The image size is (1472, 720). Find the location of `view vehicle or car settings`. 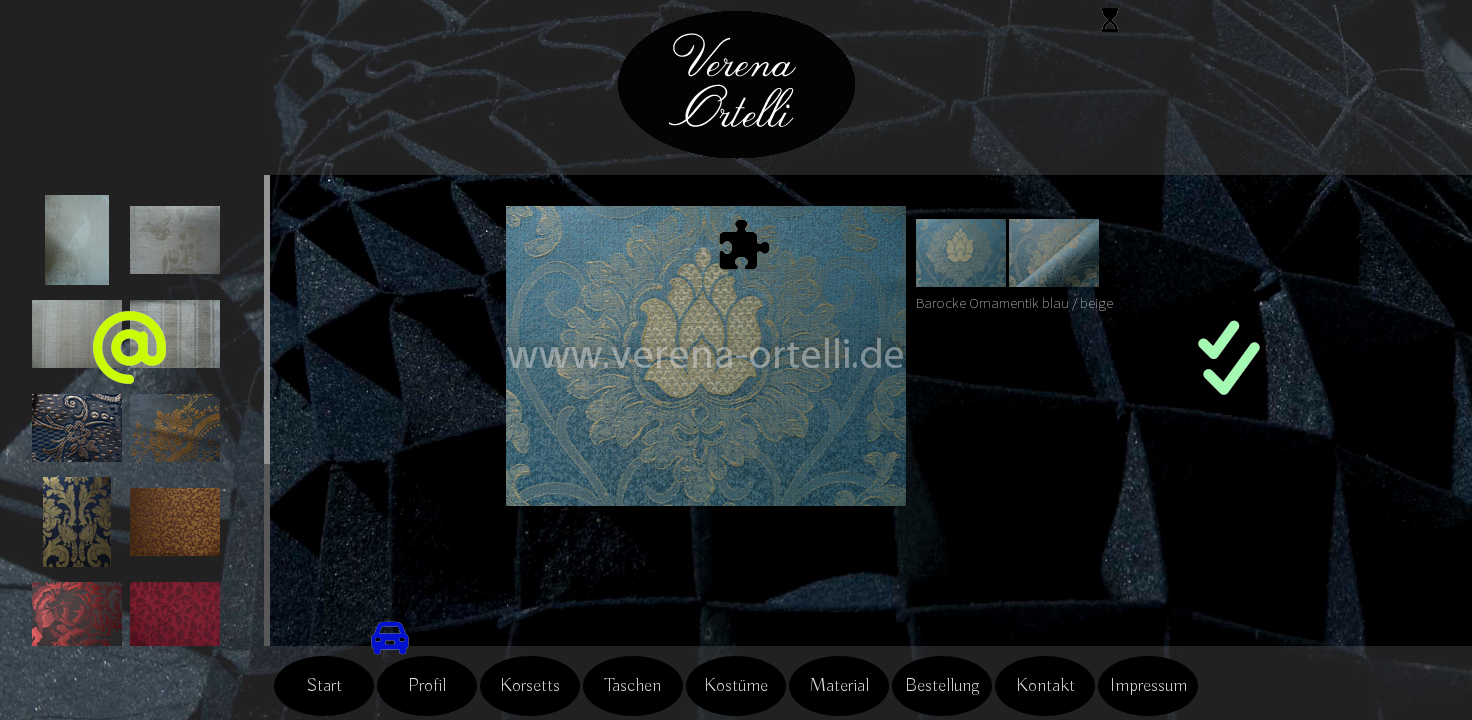

view vehicle or car settings is located at coordinates (390, 638).